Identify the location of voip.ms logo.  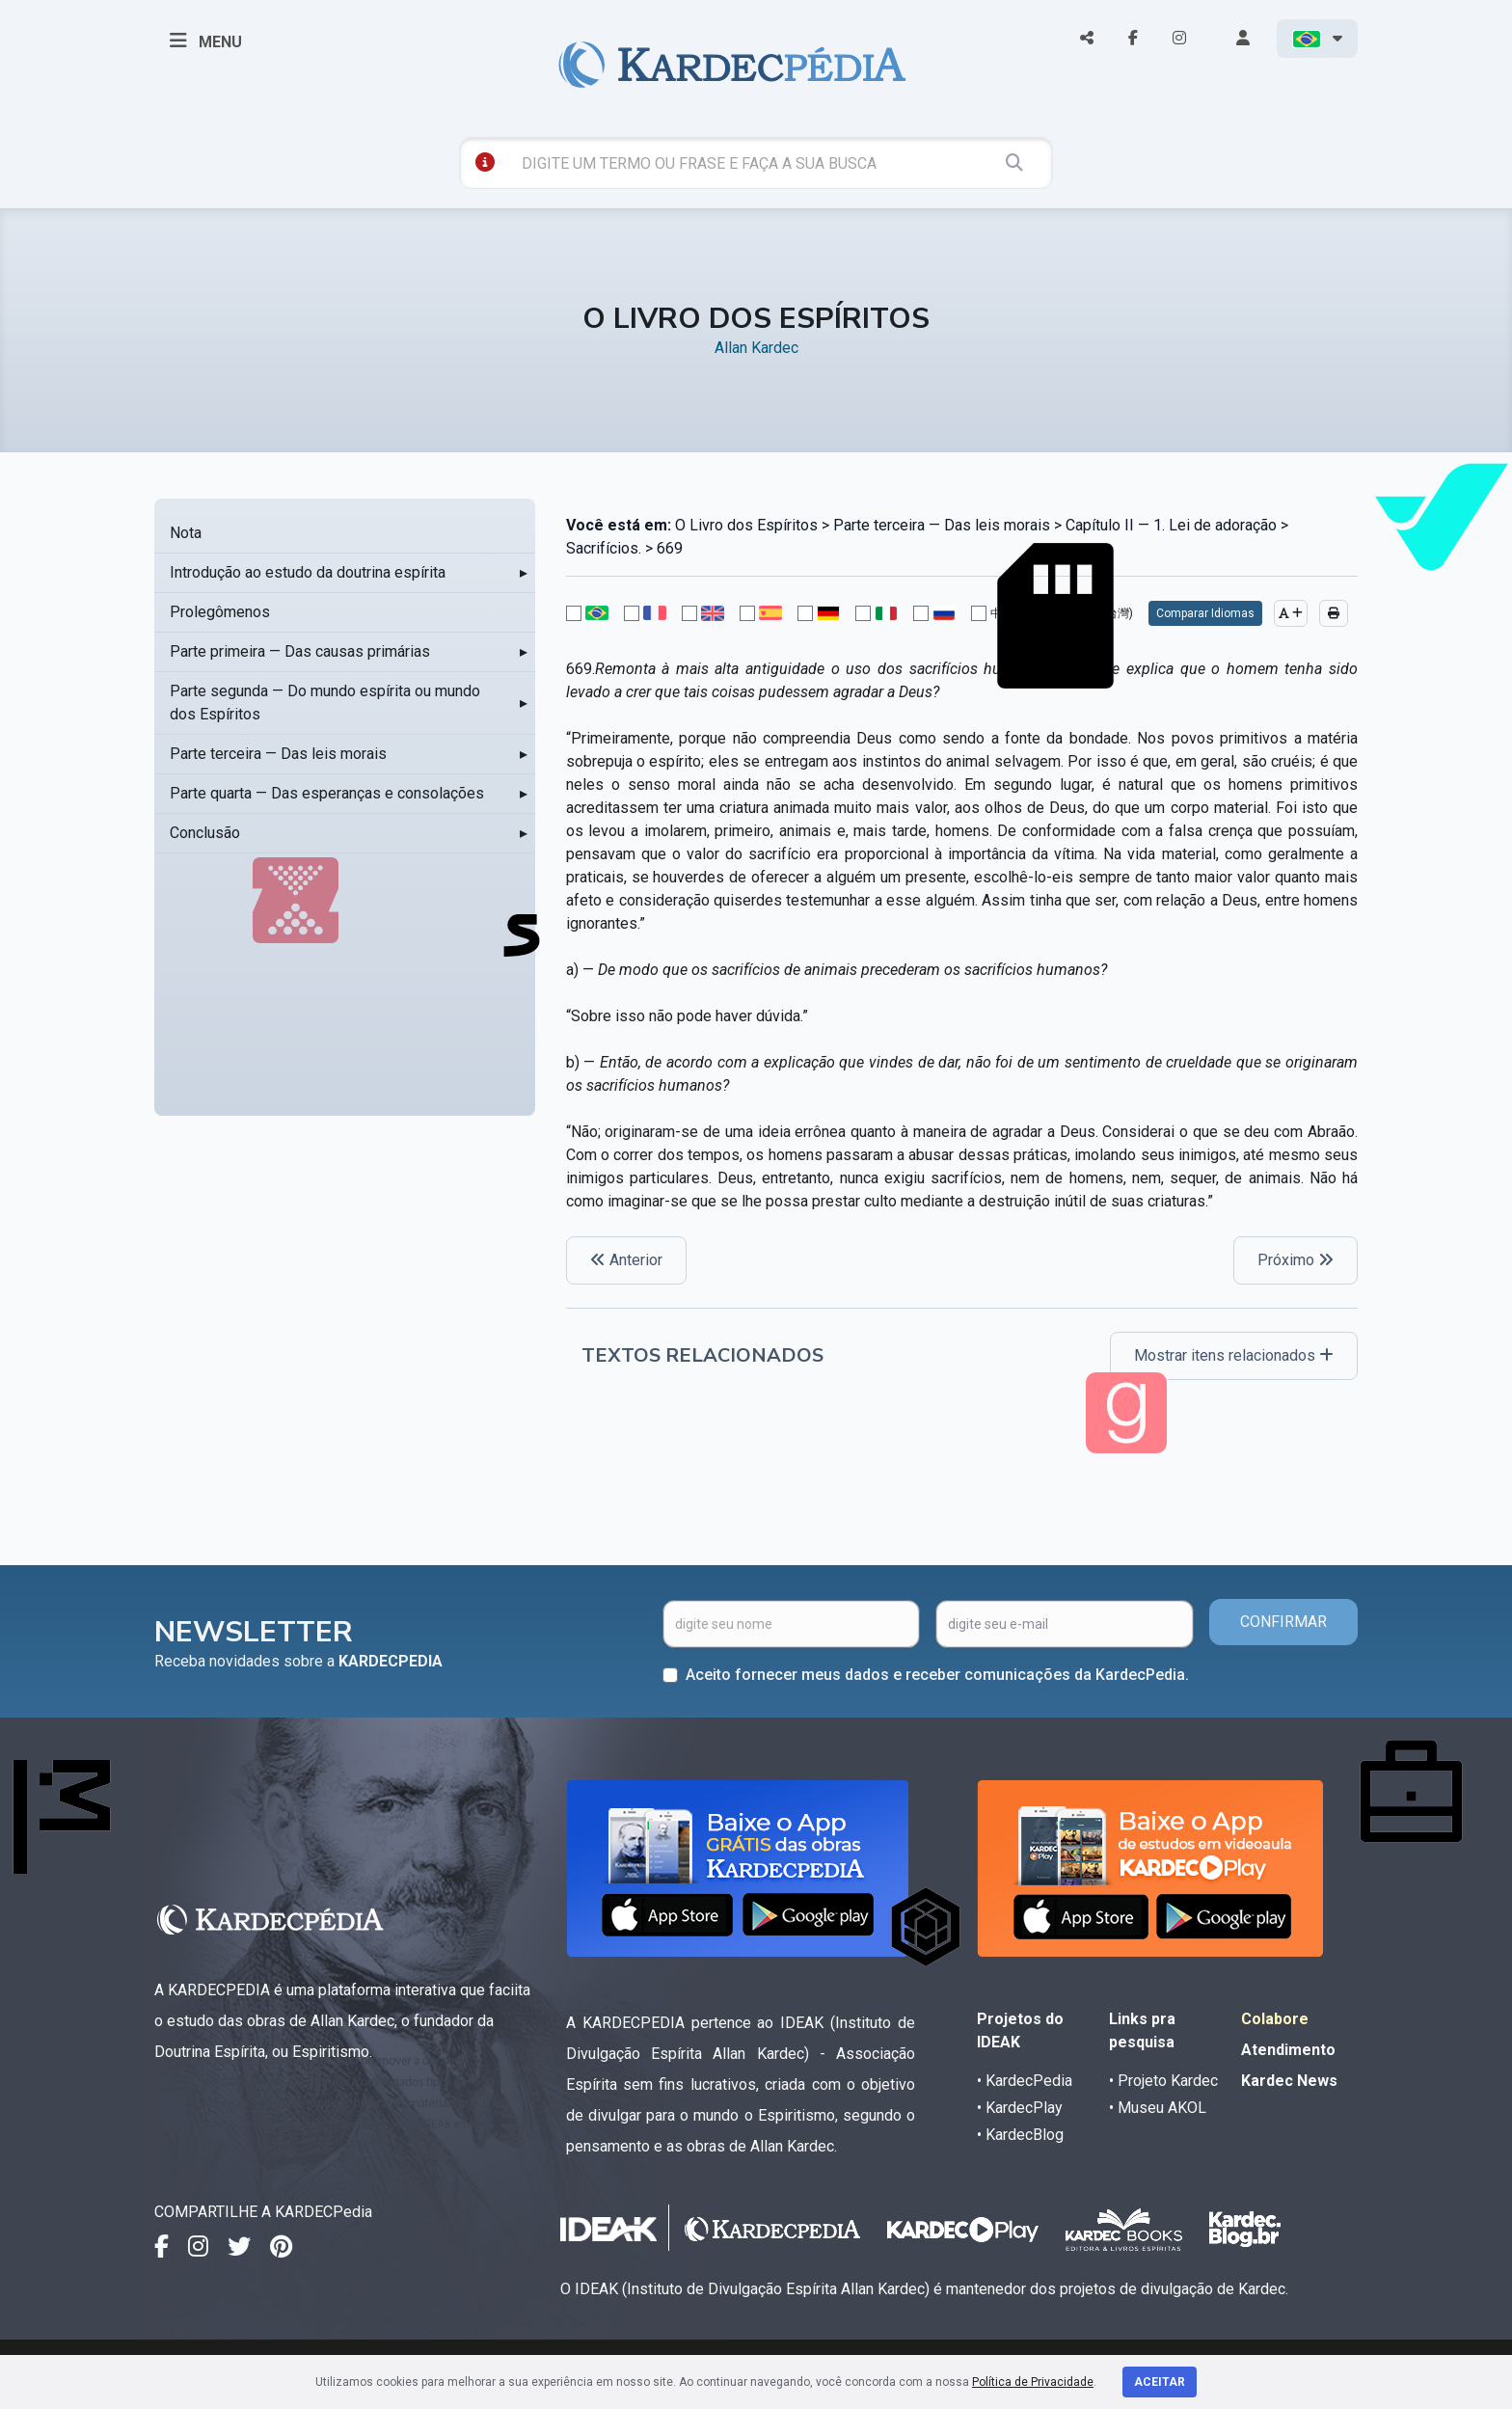
(1442, 517).